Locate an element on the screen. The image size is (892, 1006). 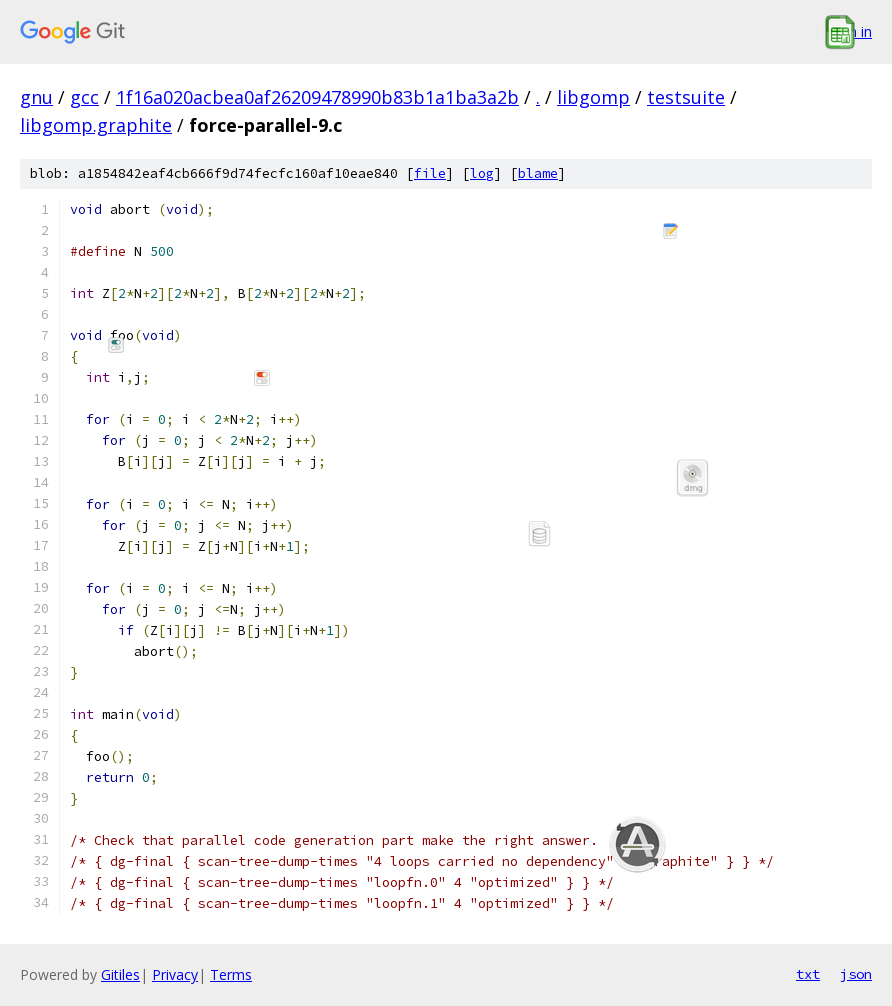
open the text editor application is located at coordinates (670, 231).